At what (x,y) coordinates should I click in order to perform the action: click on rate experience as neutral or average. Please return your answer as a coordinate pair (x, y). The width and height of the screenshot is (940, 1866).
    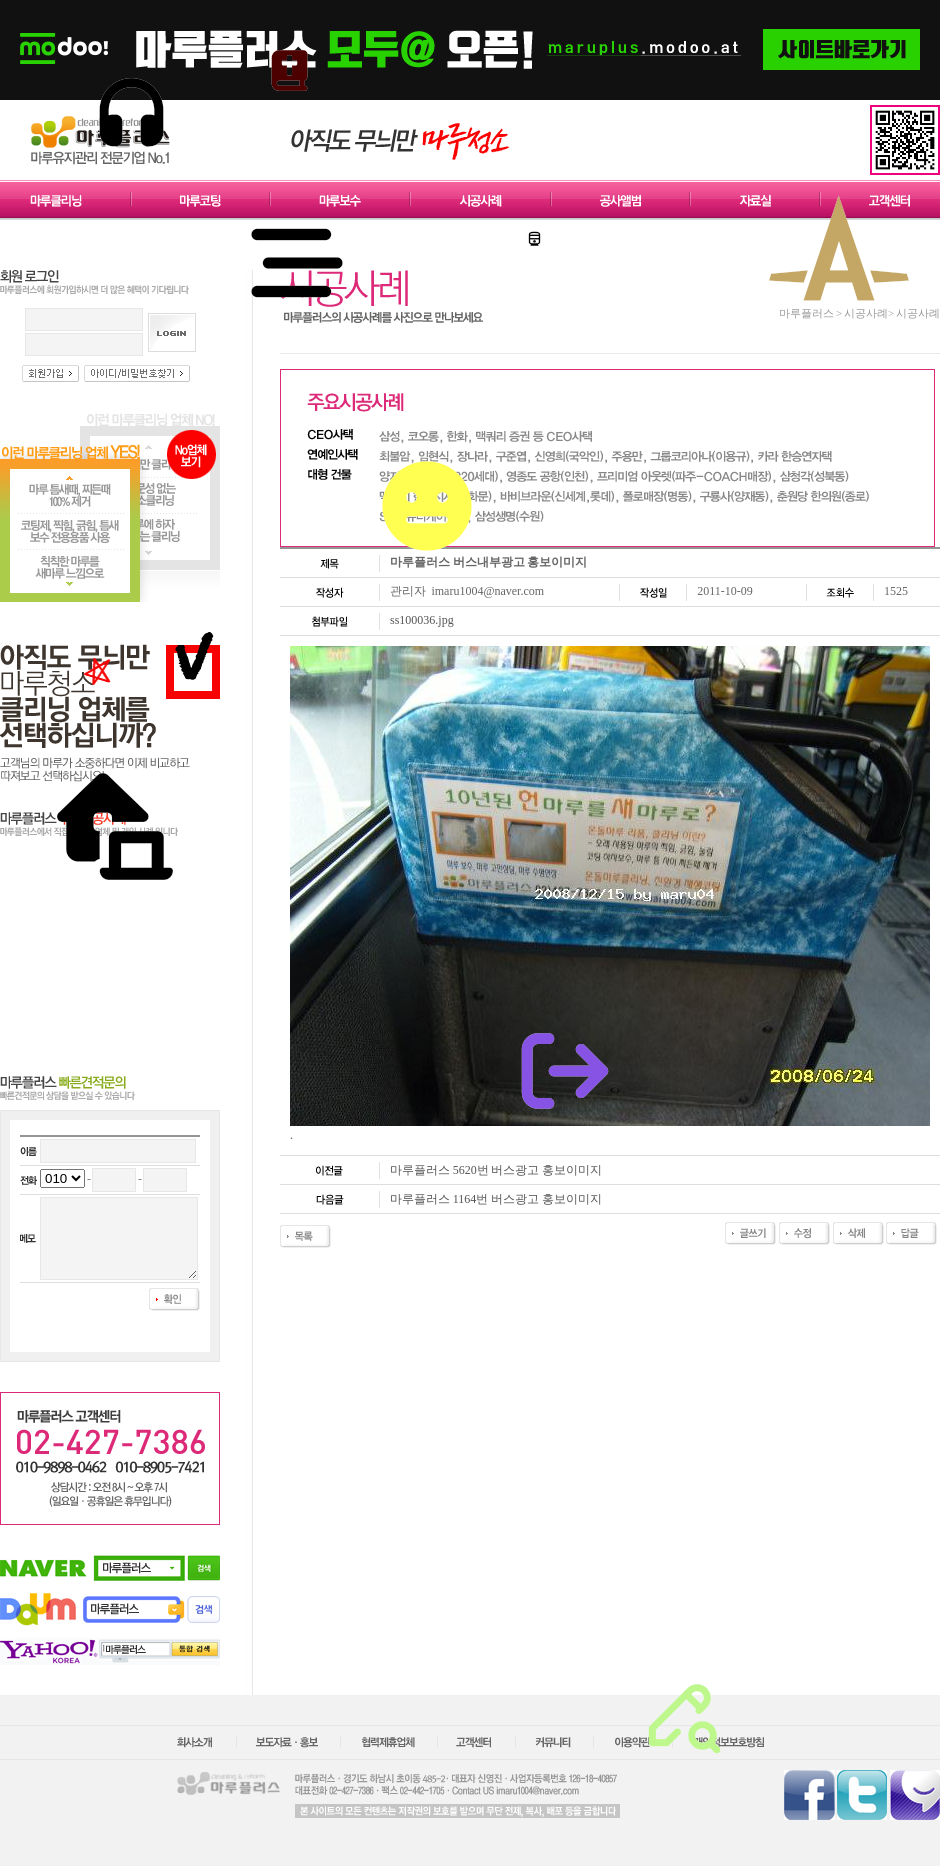
    Looking at the image, I should click on (427, 506).